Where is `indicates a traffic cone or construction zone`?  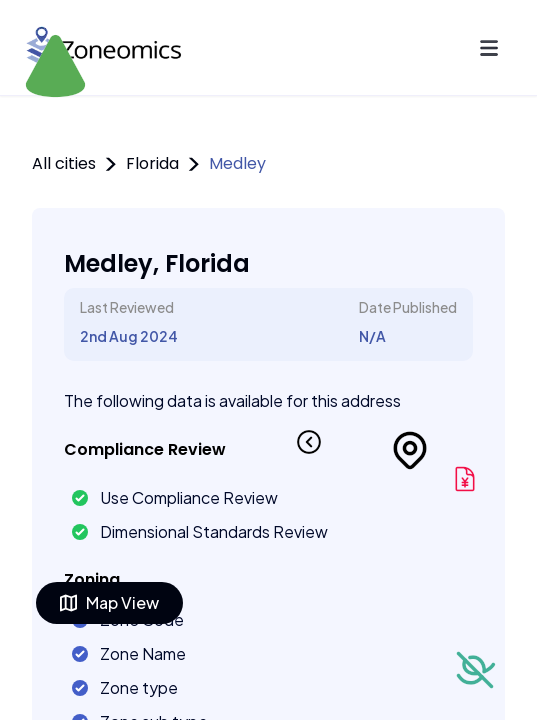
indicates a traffic cone or construction zone is located at coordinates (55, 67).